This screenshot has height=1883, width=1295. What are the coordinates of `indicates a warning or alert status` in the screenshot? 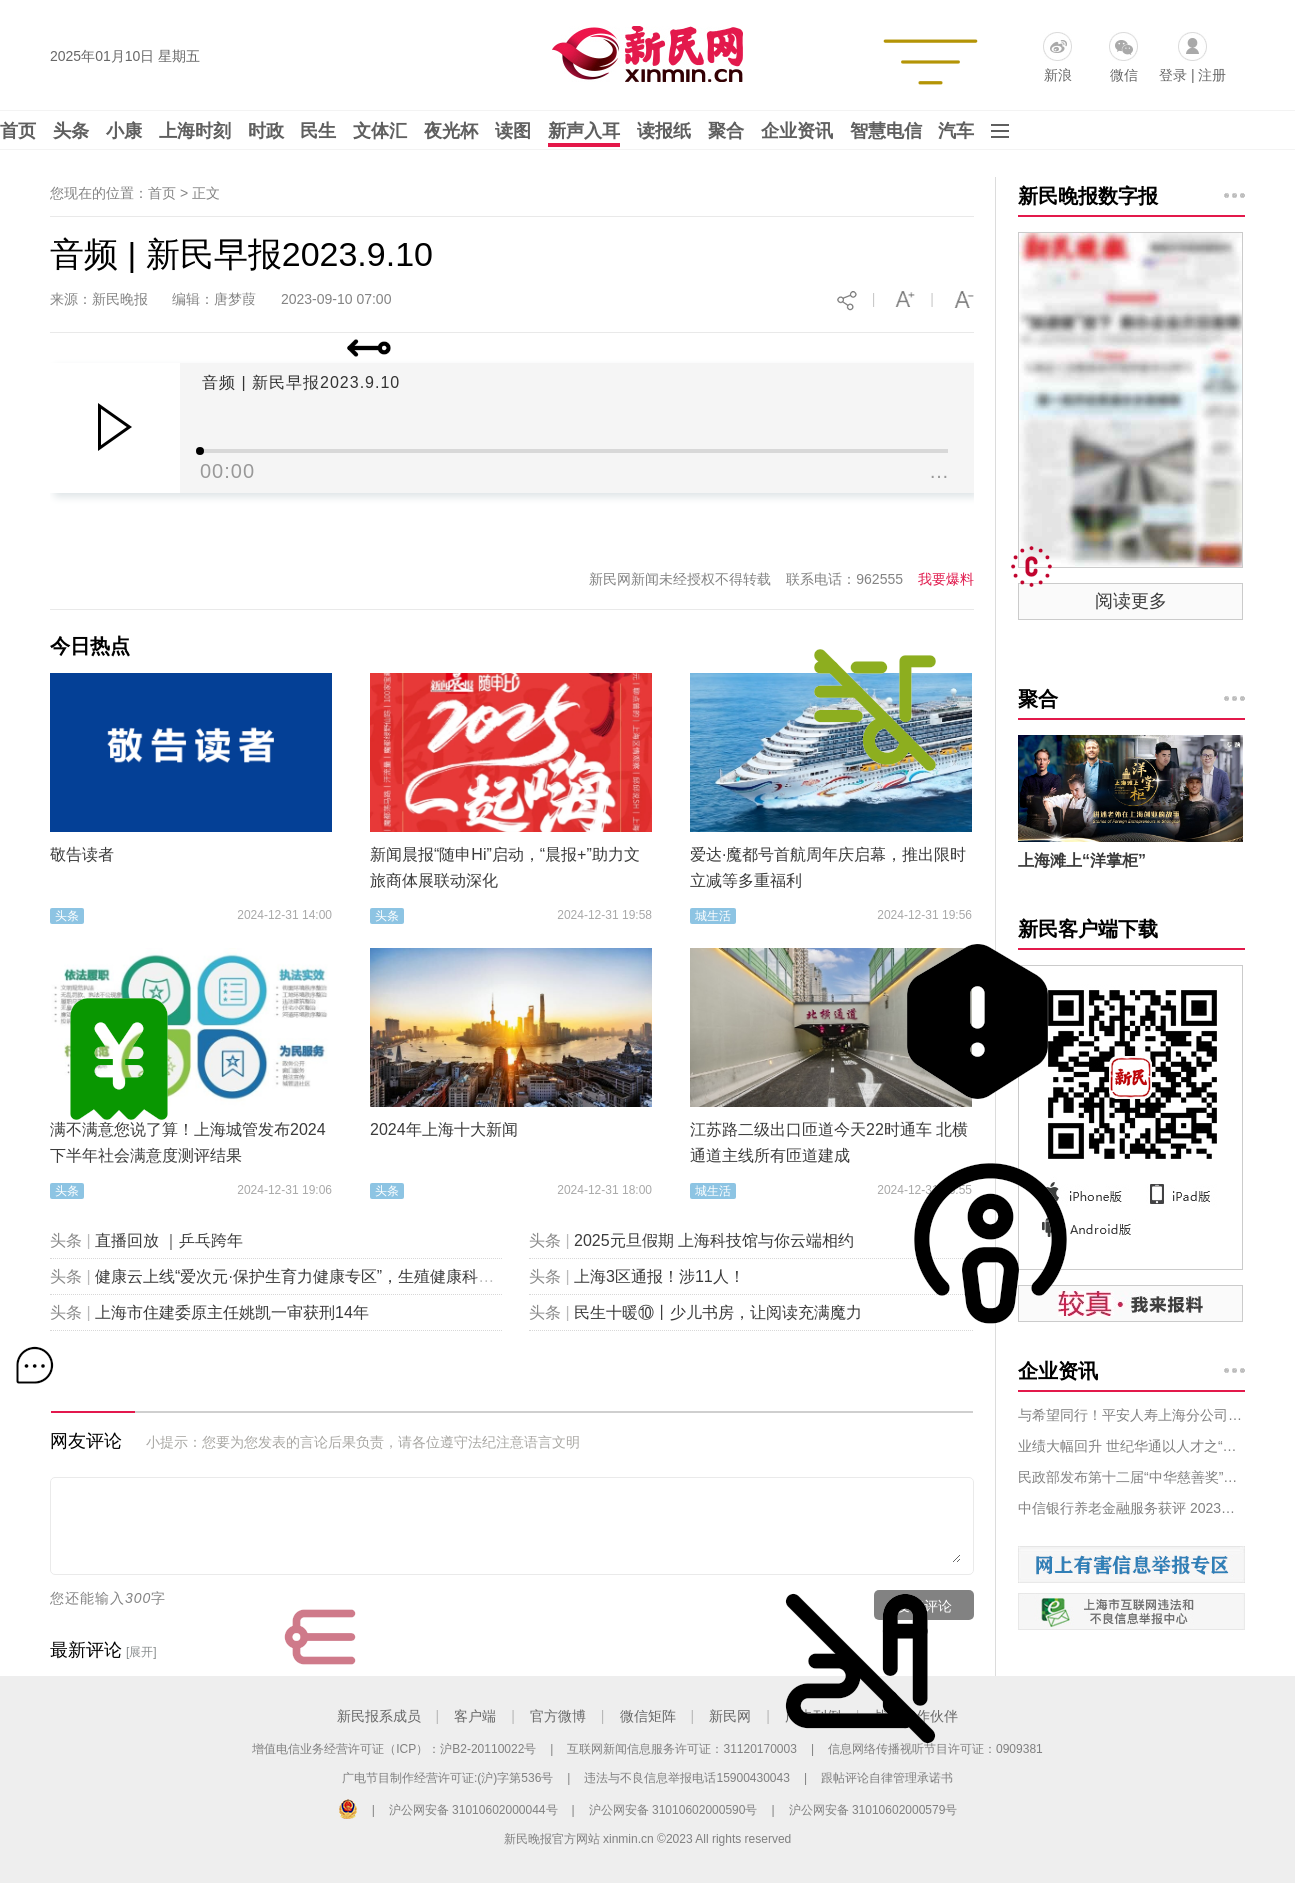 It's located at (977, 1021).